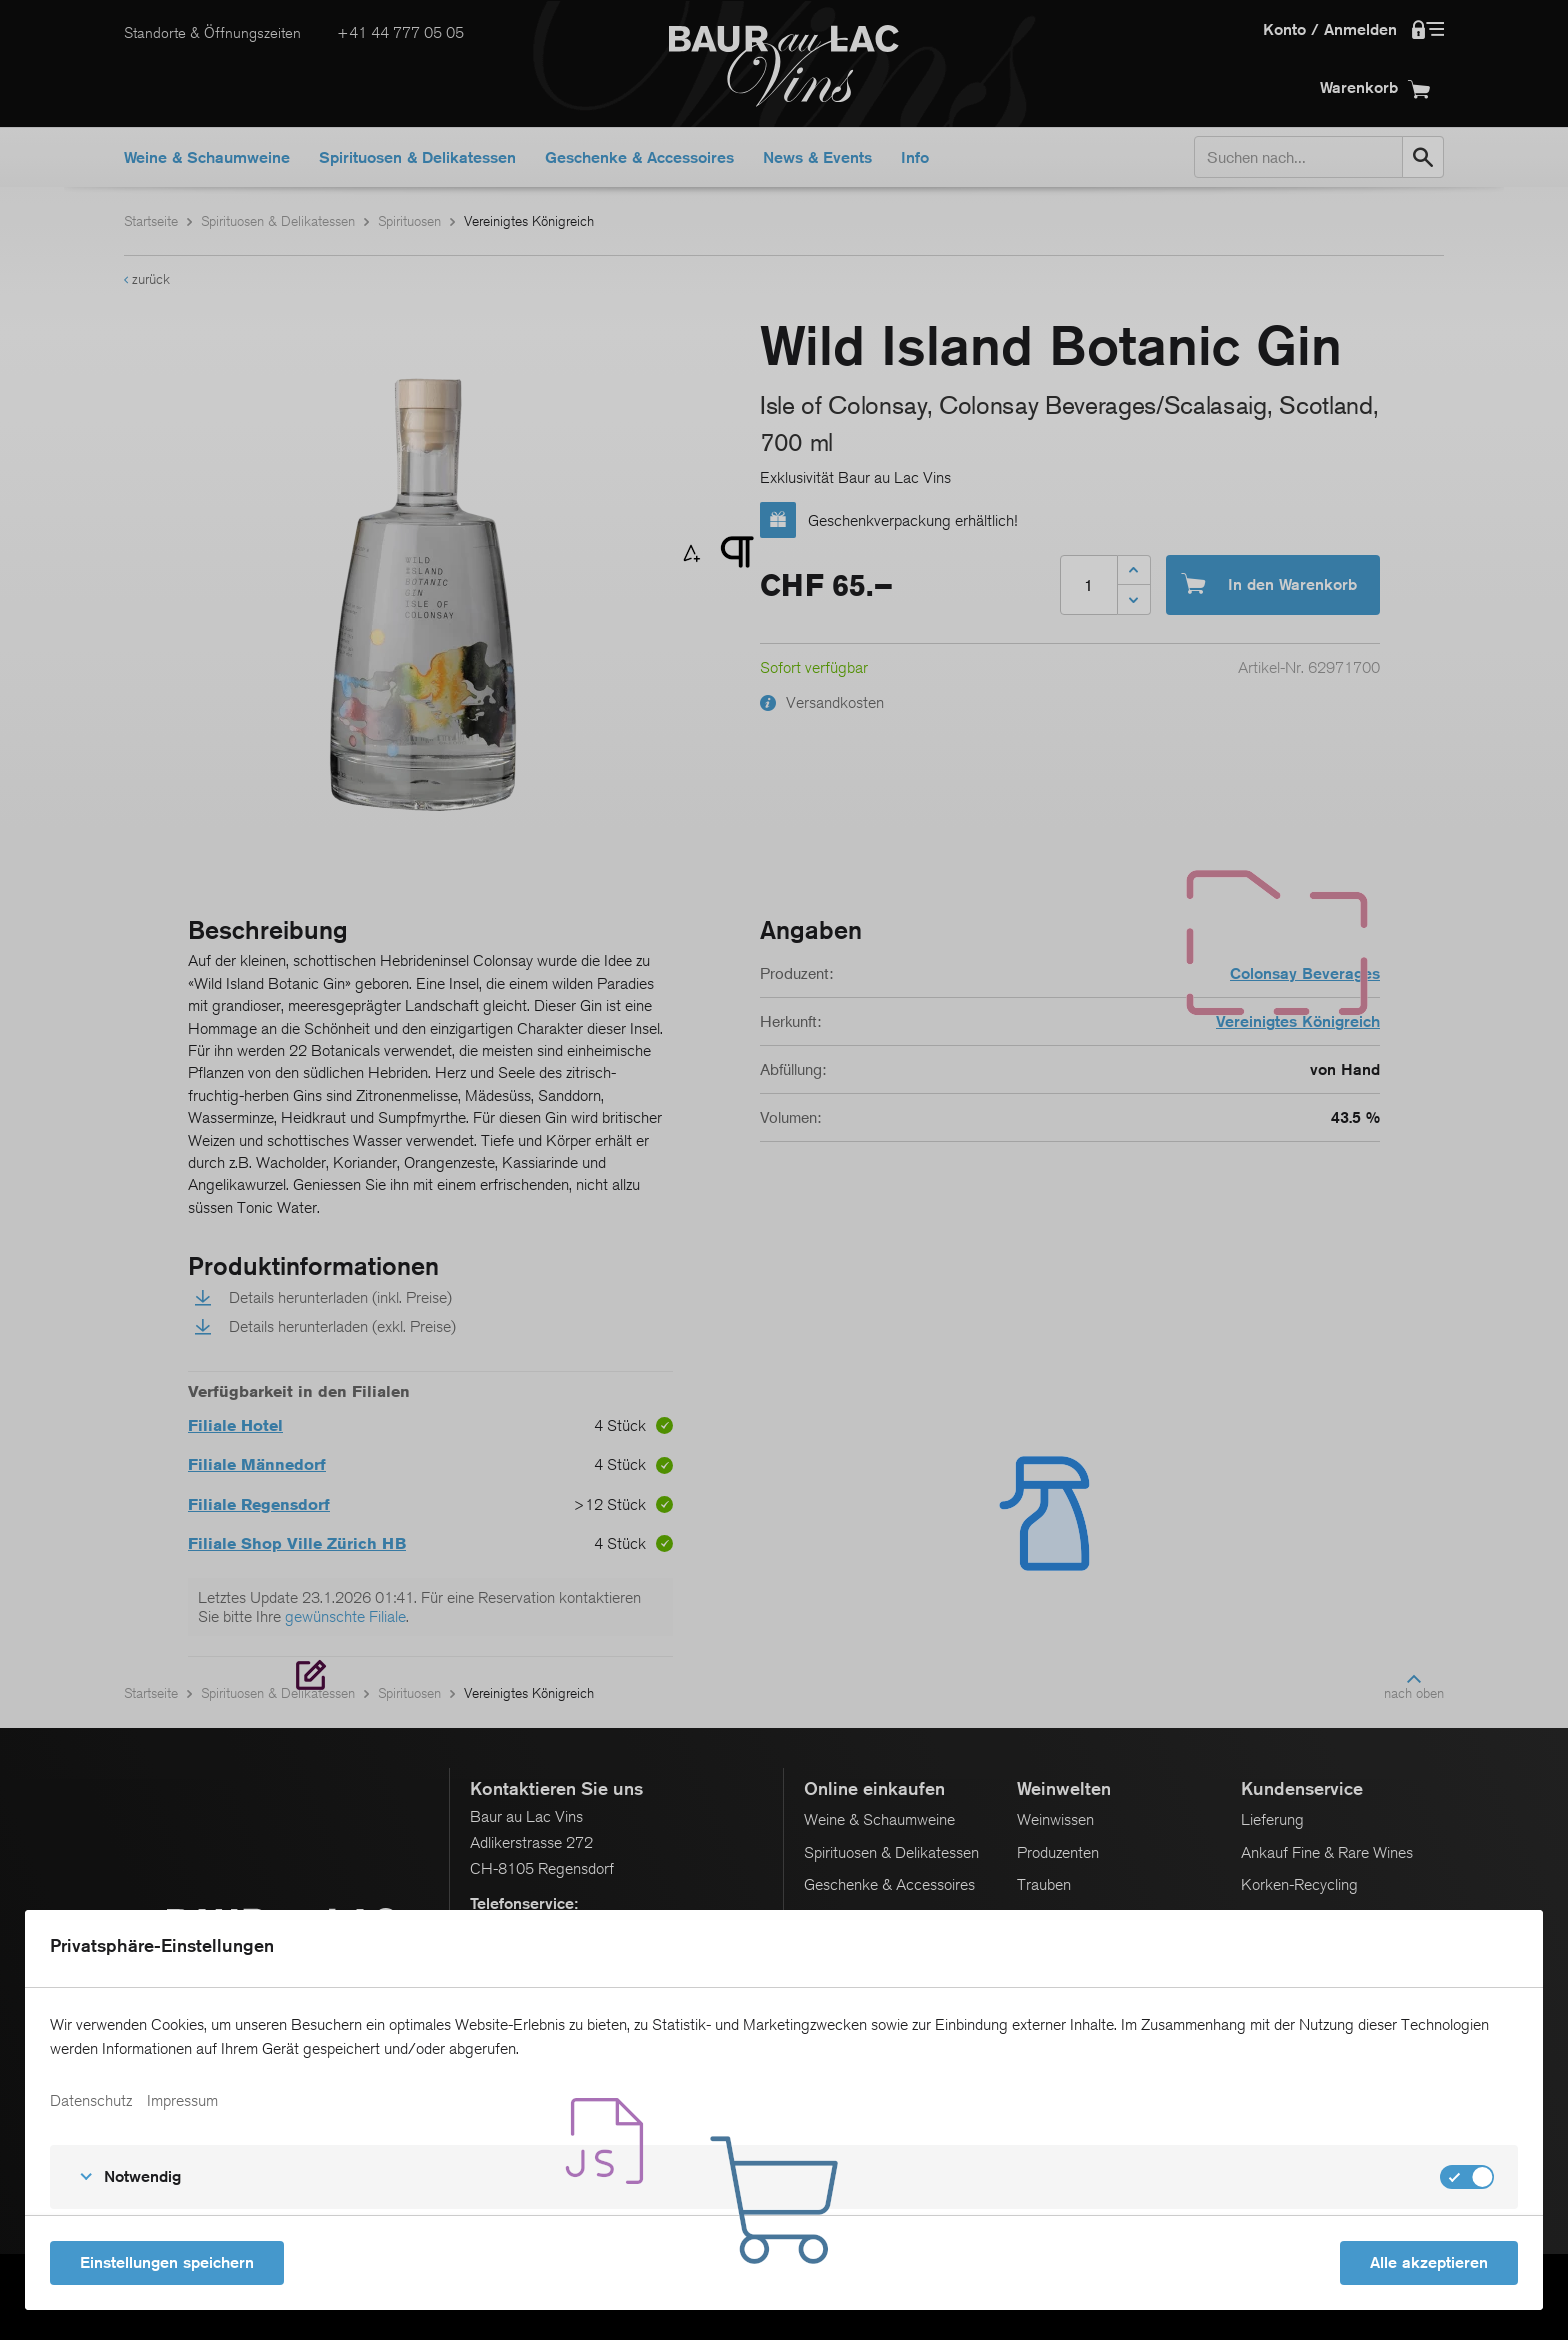 The height and width of the screenshot is (2340, 1568). Describe the element at coordinates (1048, 1513) in the screenshot. I see `access cleaning or household supplies` at that location.